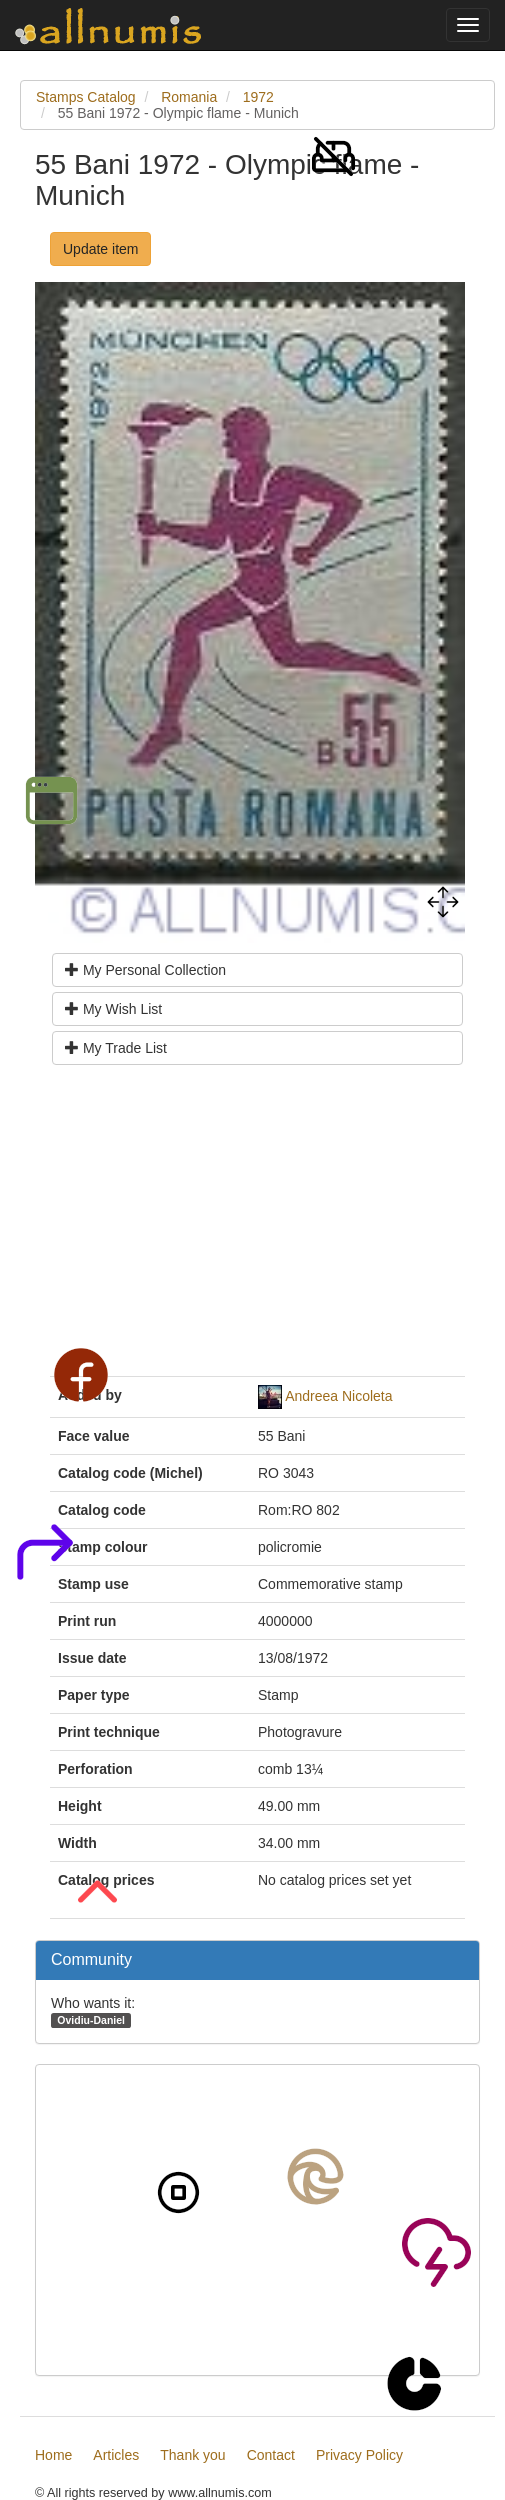 The width and height of the screenshot is (505, 2500). Describe the element at coordinates (178, 2192) in the screenshot. I see `stop media playback` at that location.